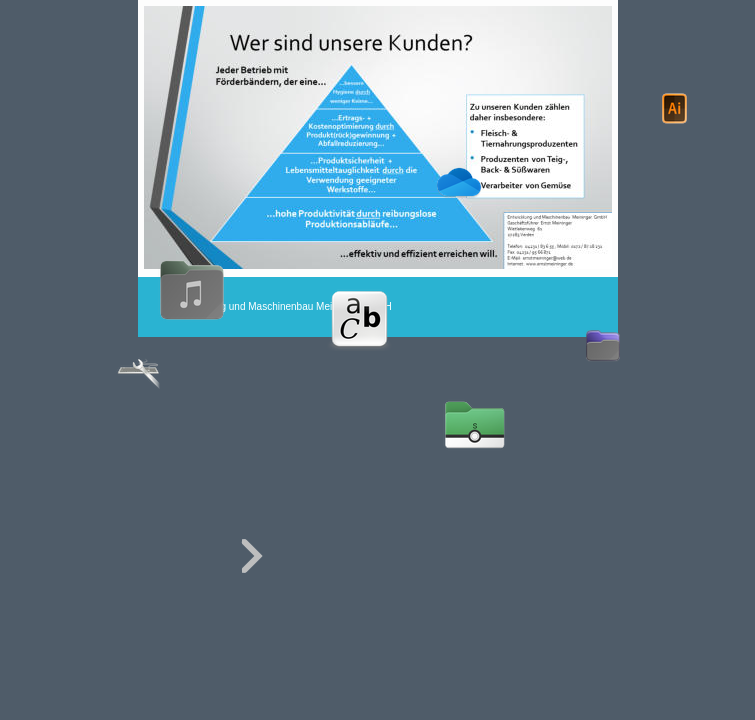 This screenshot has height=720, width=755. I want to click on go to next item or page, so click(253, 556).